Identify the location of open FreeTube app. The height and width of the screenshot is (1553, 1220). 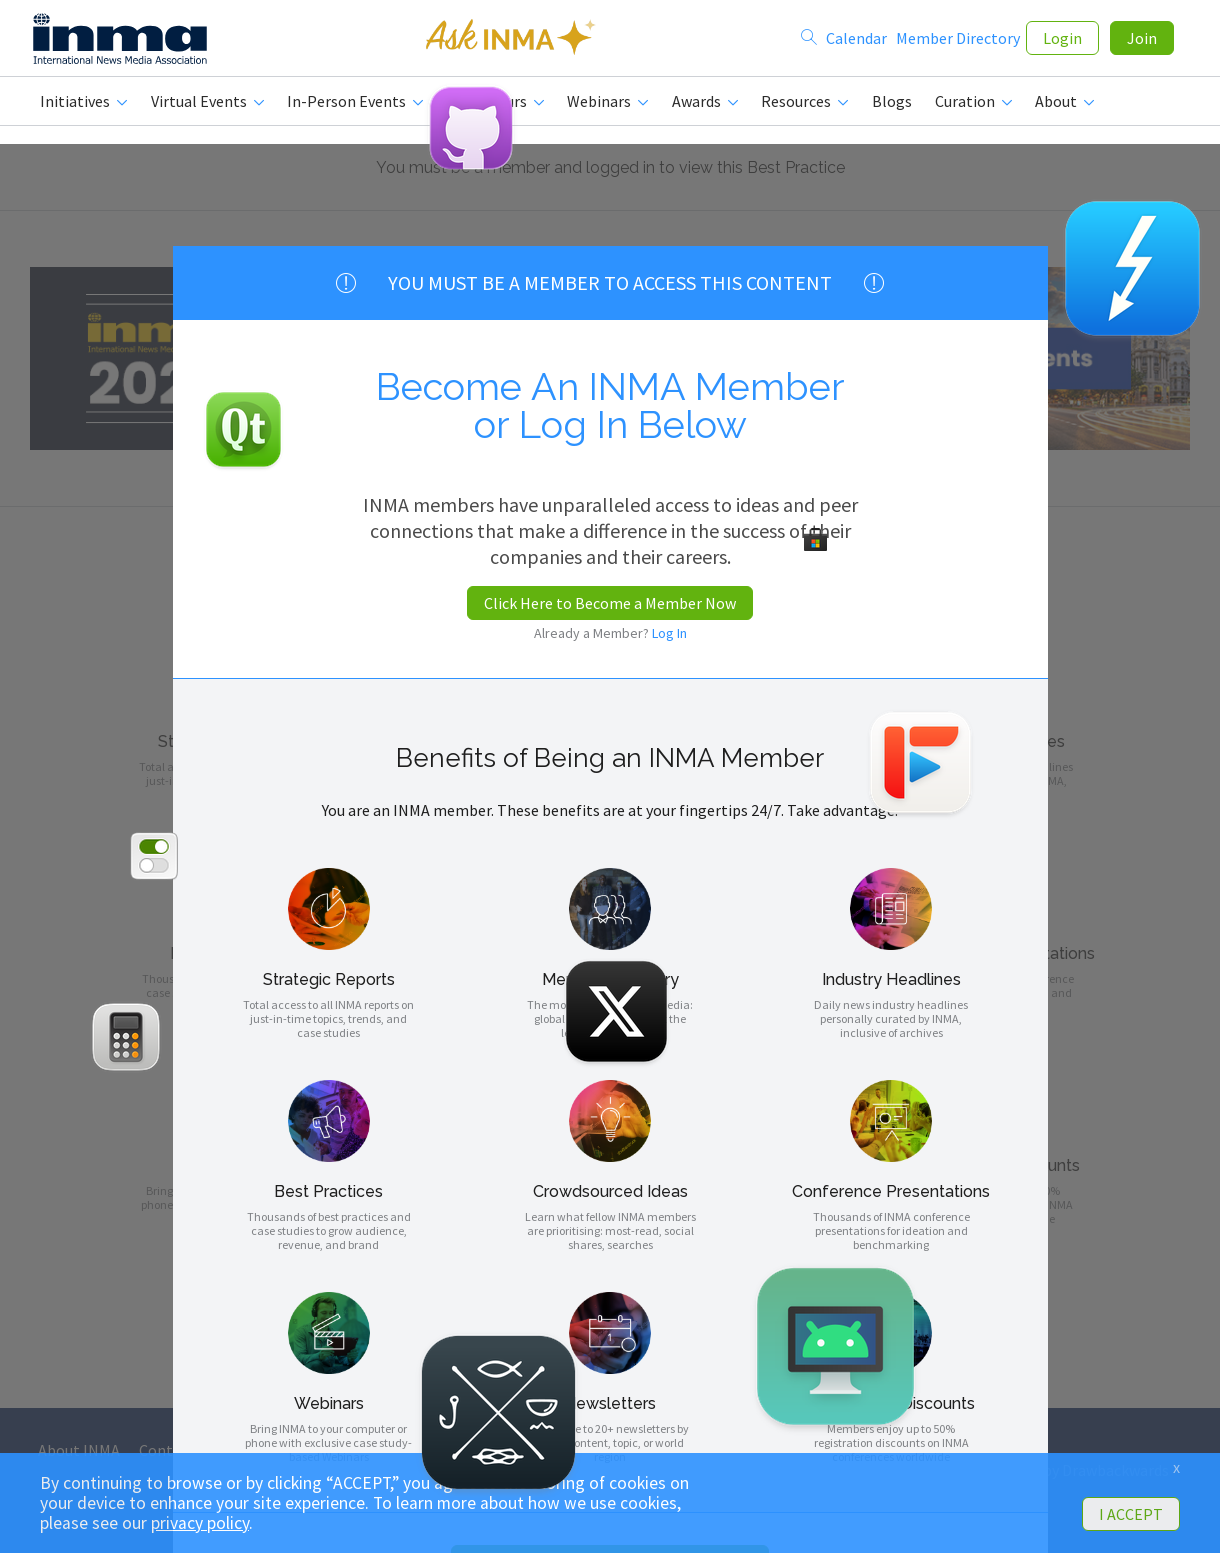
(920, 762).